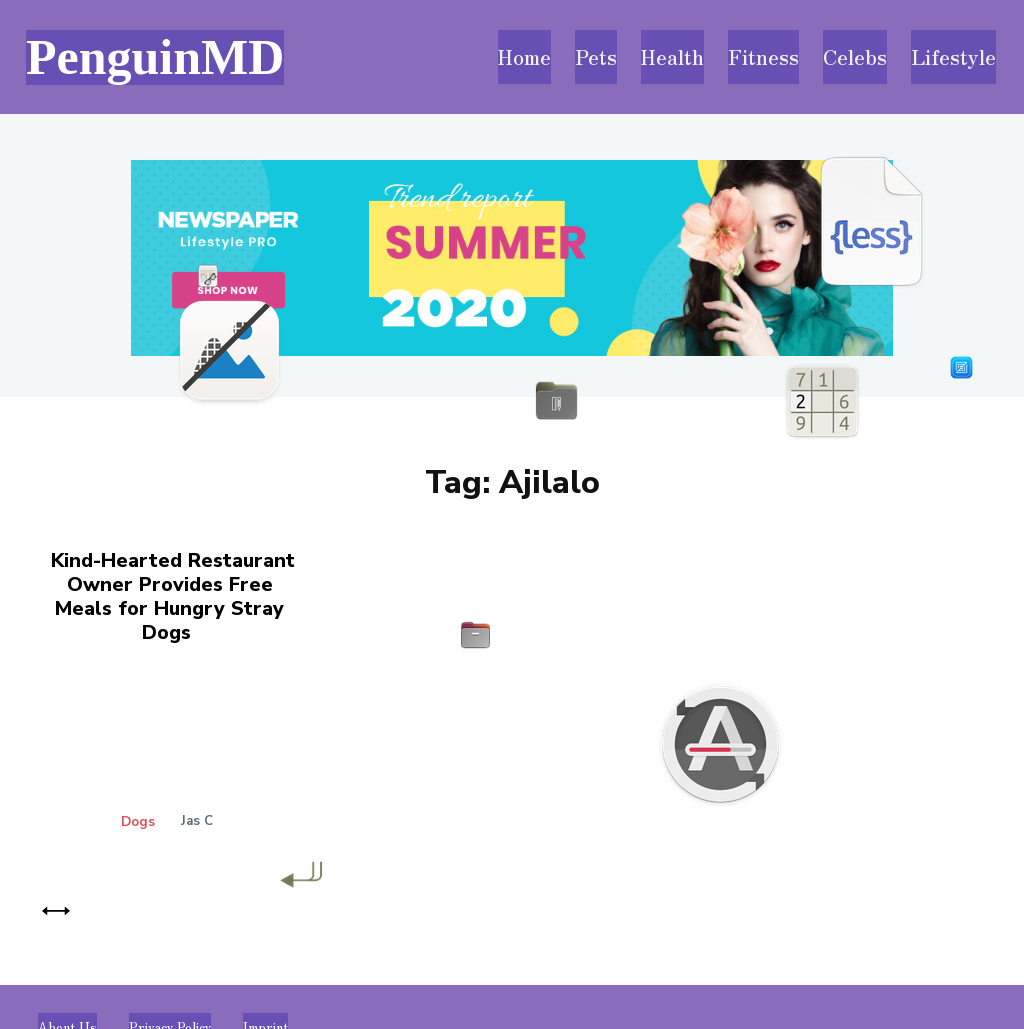  Describe the element at coordinates (229, 350) in the screenshot. I see `open bitmap2component application` at that location.